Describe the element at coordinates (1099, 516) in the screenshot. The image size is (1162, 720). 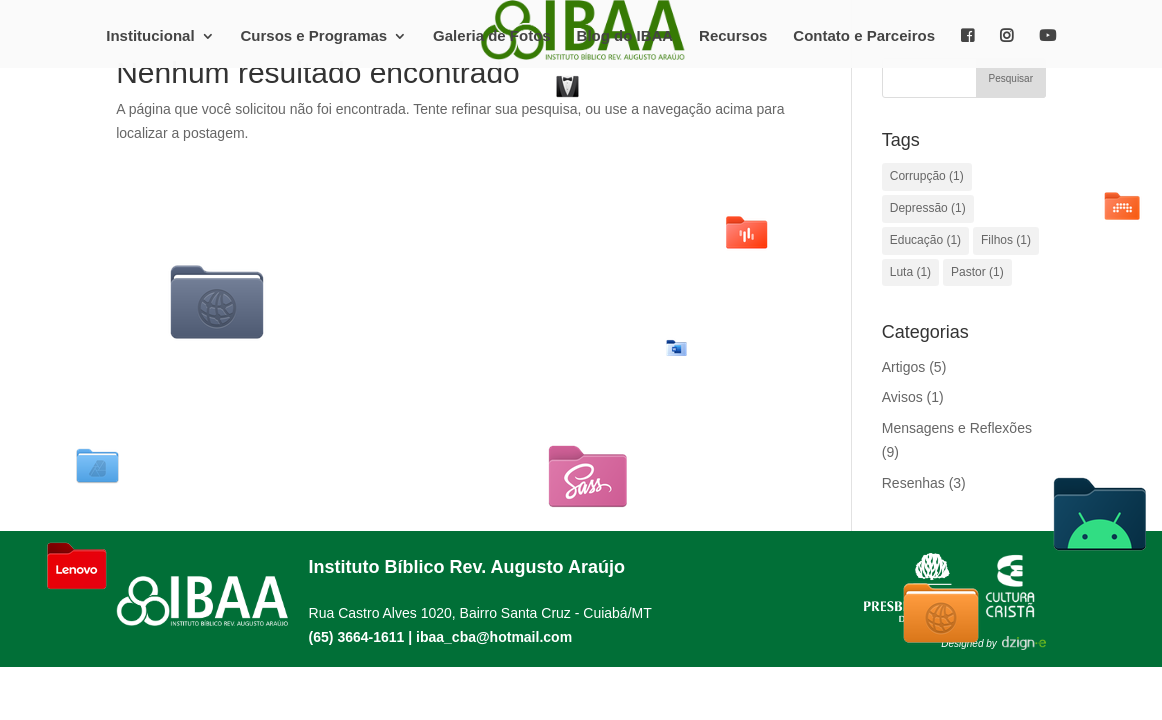
I see `open android files folder` at that location.